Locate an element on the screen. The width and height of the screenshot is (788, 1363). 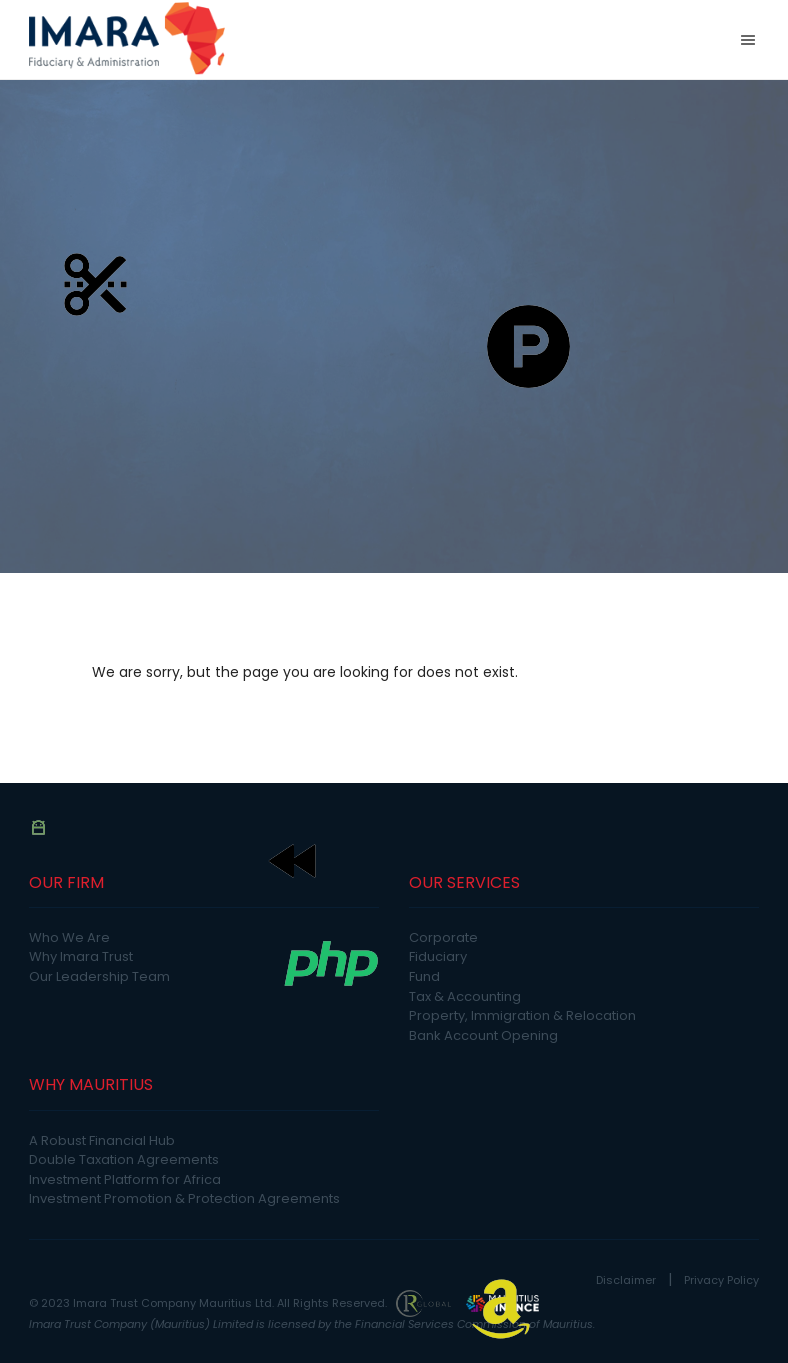
open the Amazon app or website is located at coordinates (501, 1309).